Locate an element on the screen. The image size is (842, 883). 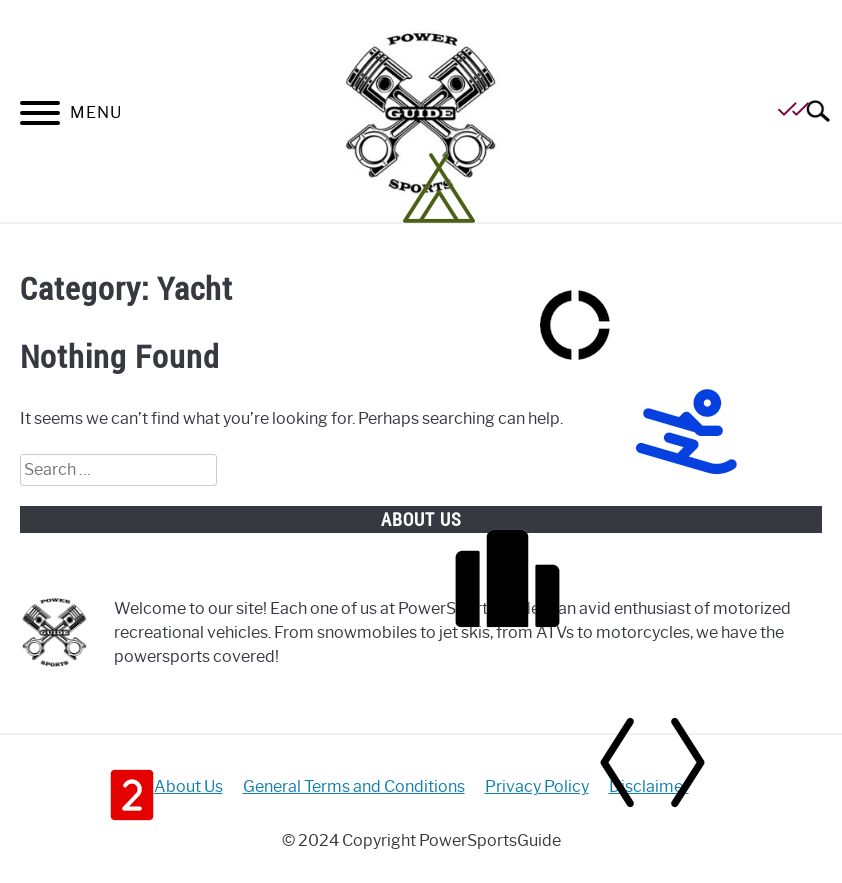
access skiing or winter sports activities is located at coordinates (686, 432).